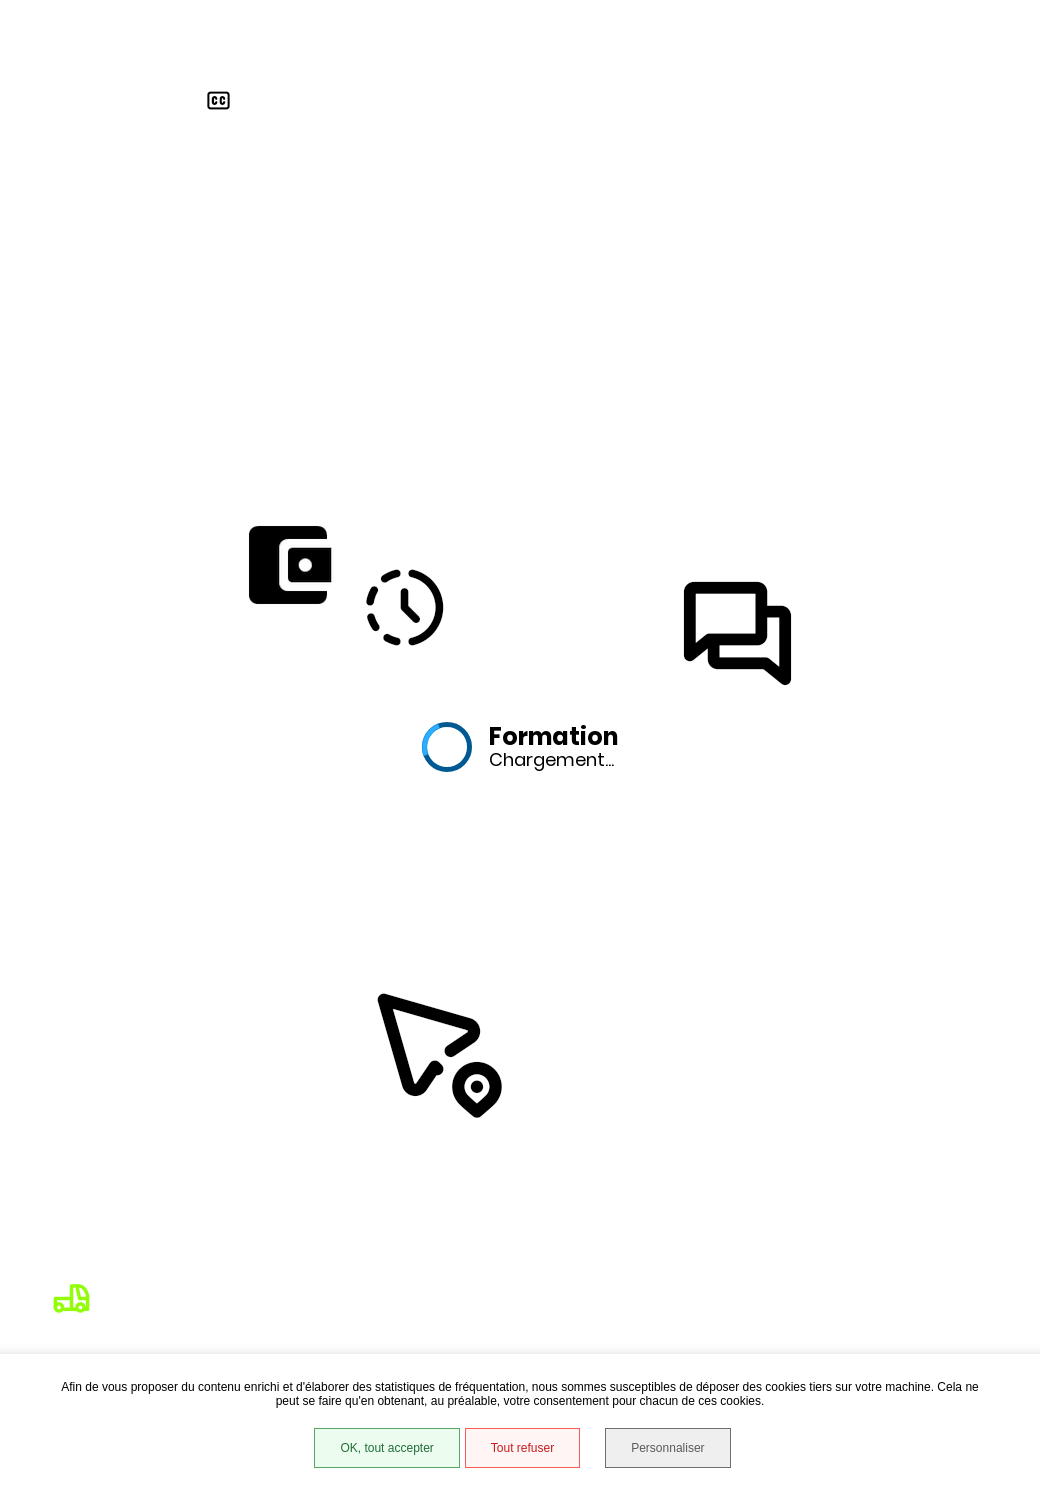 The height and width of the screenshot is (1494, 1040). What do you see at coordinates (71, 1298) in the screenshot?
I see `track shipment or delivery status` at bounding box center [71, 1298].